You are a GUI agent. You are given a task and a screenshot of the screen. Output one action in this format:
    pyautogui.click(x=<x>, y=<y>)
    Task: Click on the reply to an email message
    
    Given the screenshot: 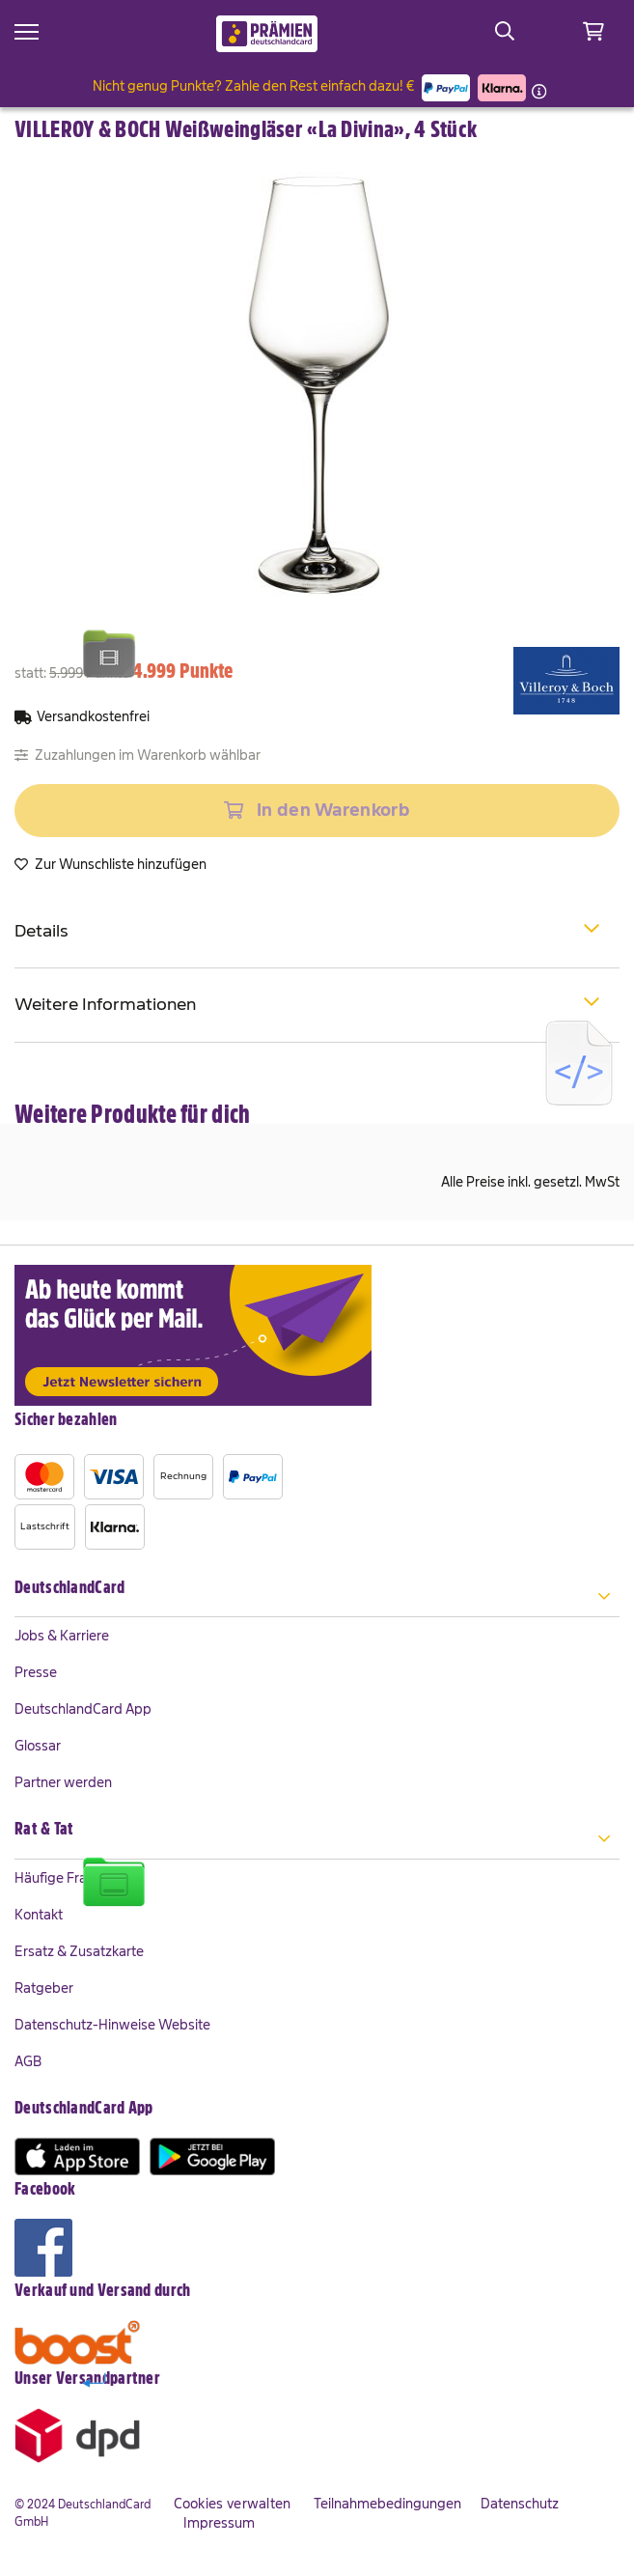 What is the action you would take?
    pyautogui.click(x=94, y=2380)
    